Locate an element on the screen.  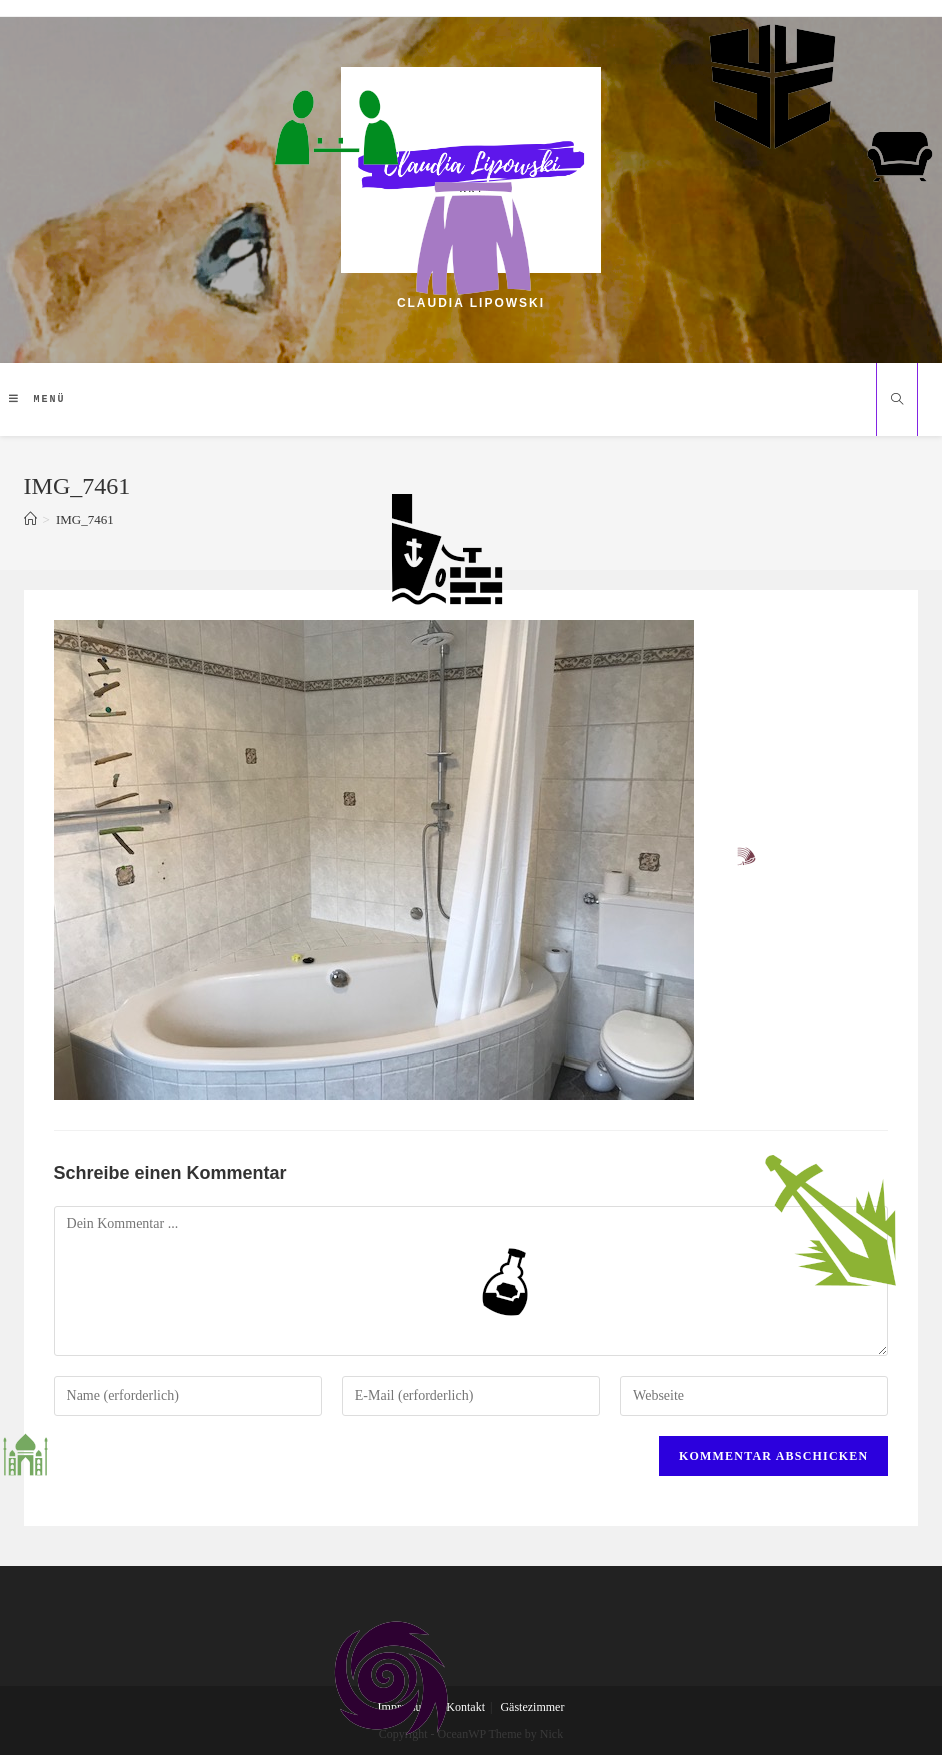
browse skirts in clothing catalog is located at coordinates (473, 238).